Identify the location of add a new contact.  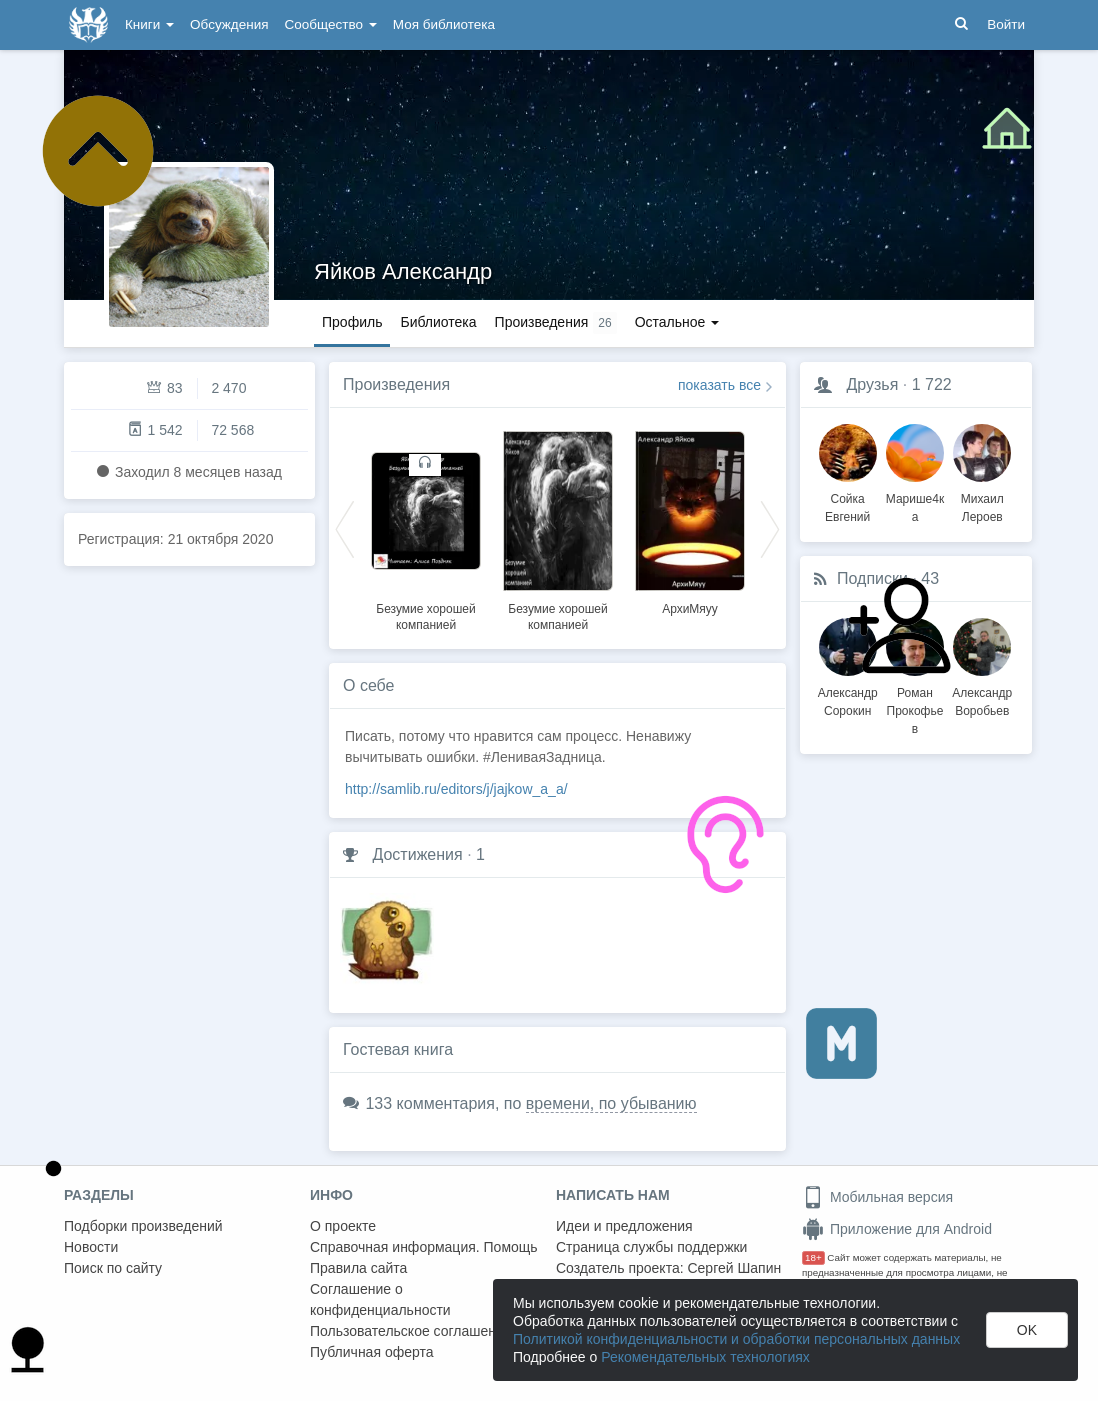
(899, 625).